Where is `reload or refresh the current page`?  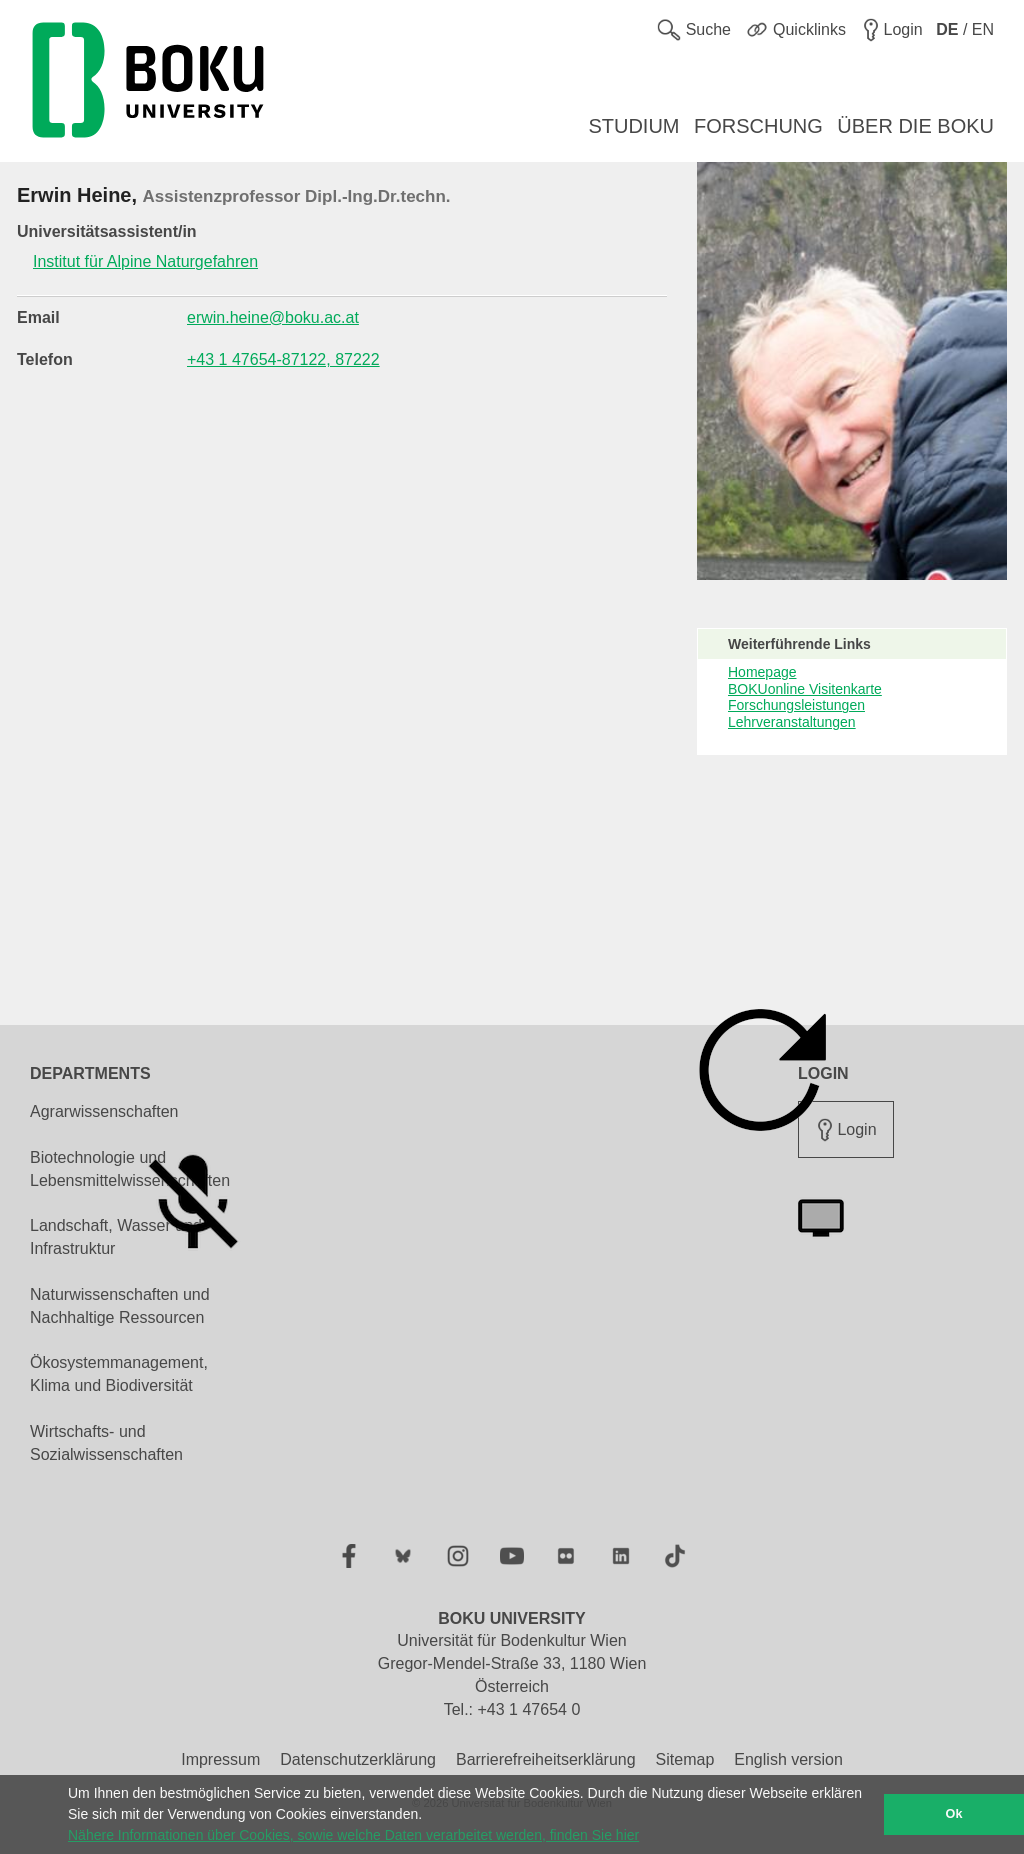
reload or refresh the current page is located at coordinates (765, 1070).